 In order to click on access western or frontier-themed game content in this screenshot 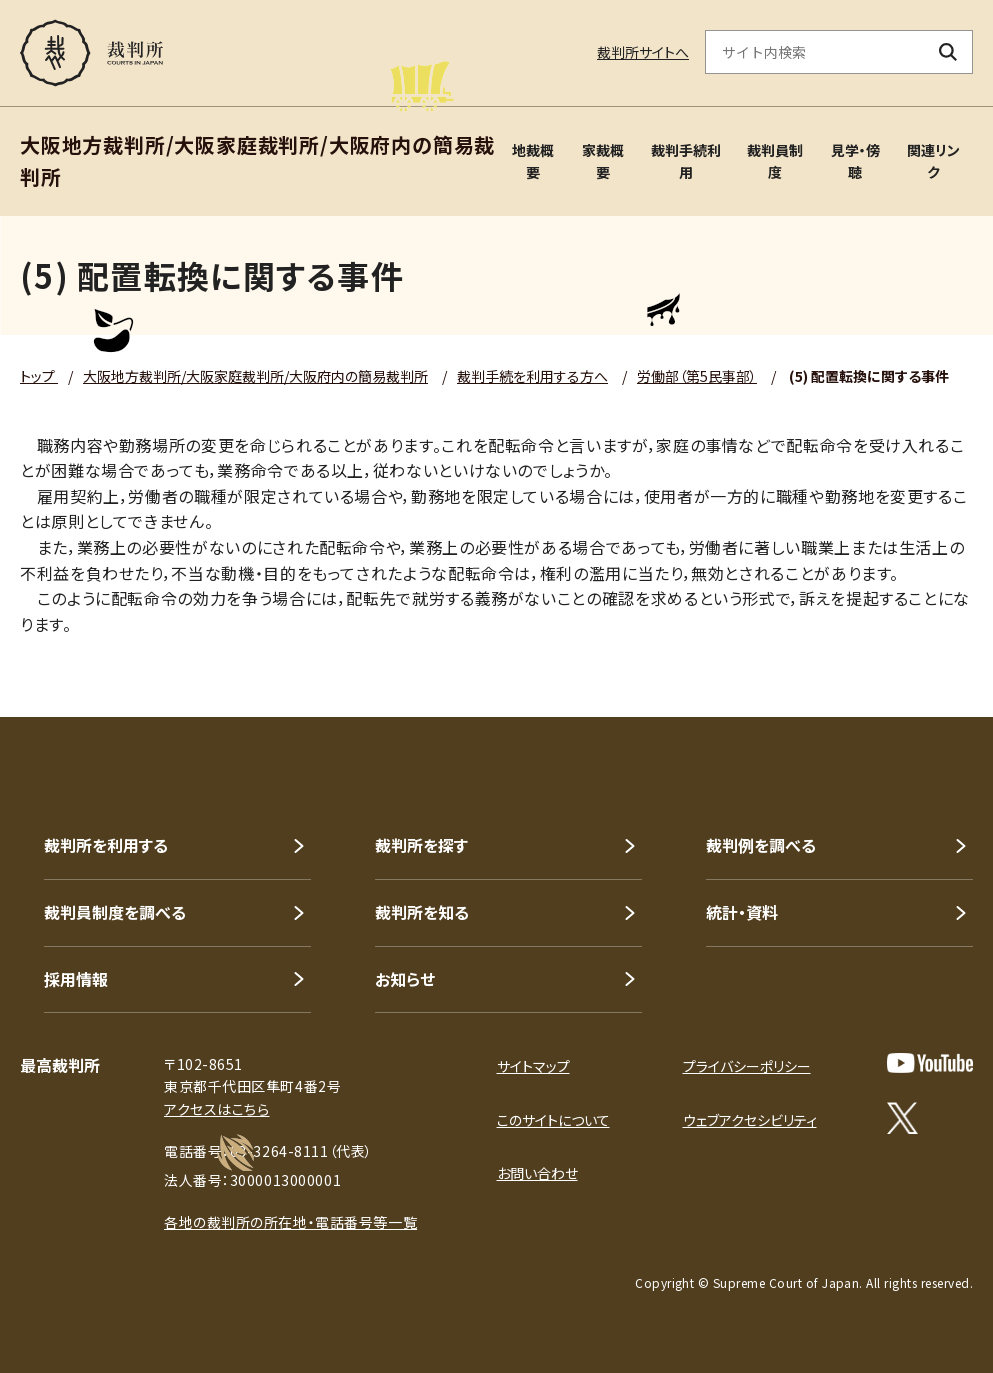, I will do `click(422, 80)`.